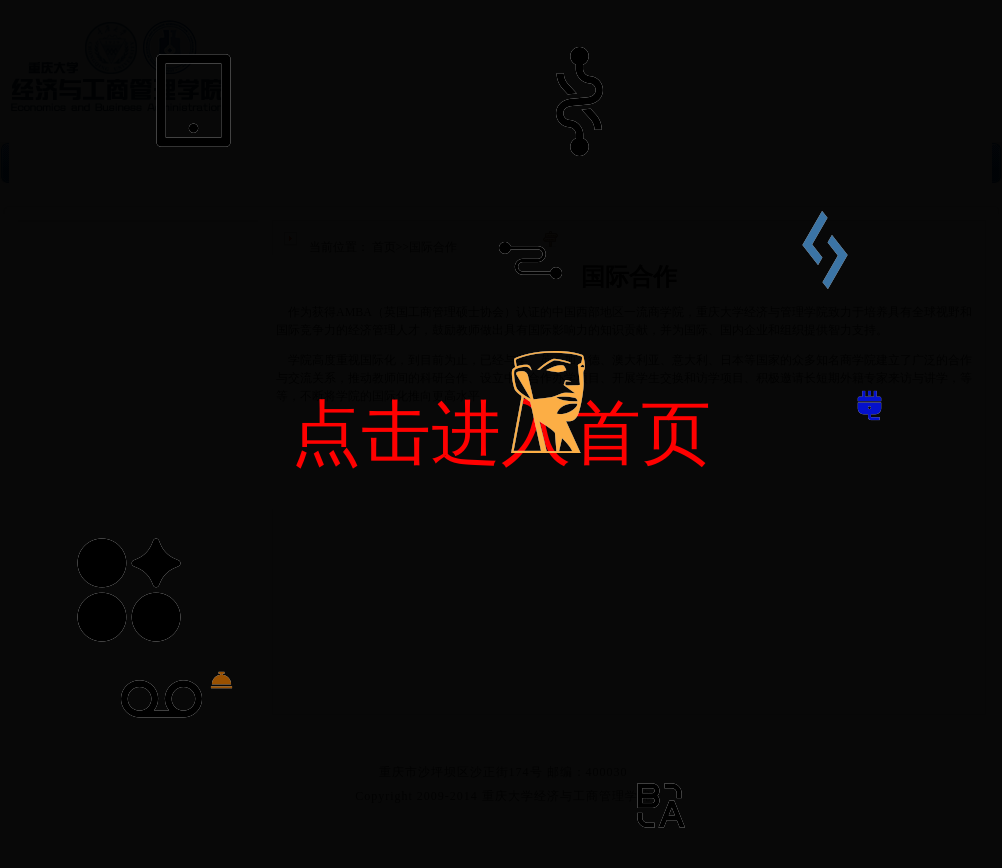  I want to click on connect to a power source, so click(869, 405).